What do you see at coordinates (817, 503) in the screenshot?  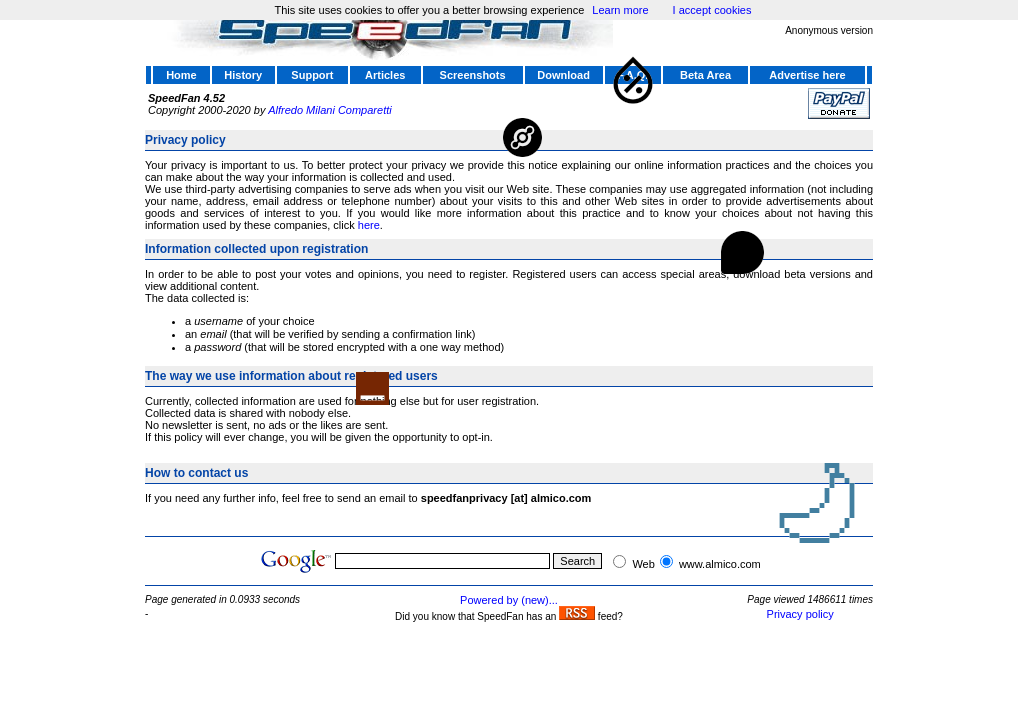 I see `visit gamebanana website` at bounding box center [817, 503].